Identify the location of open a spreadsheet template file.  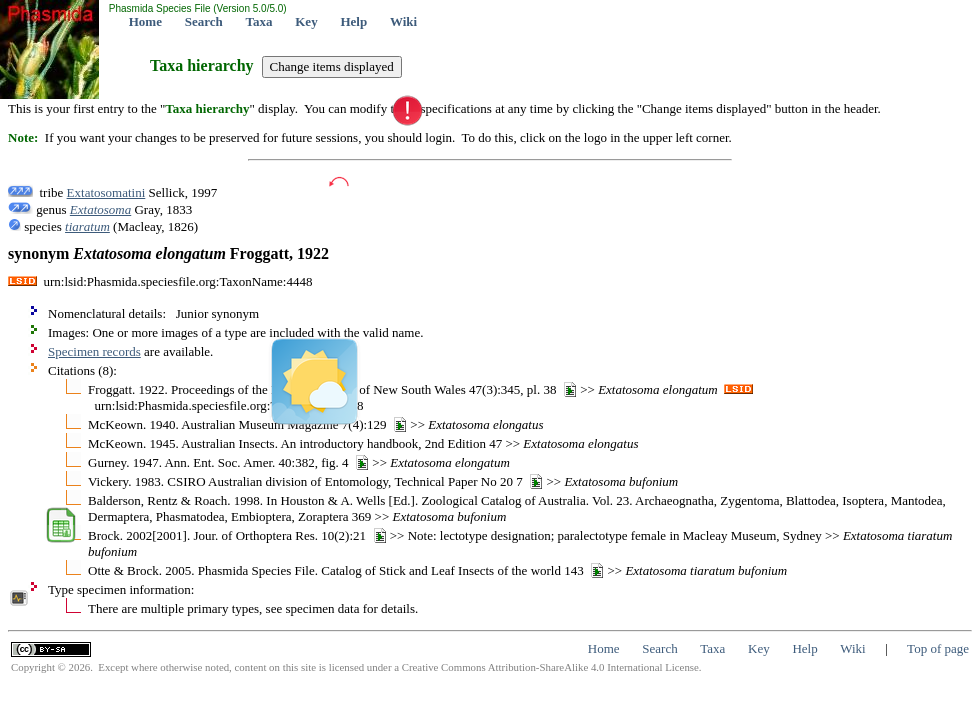
(61, 525).